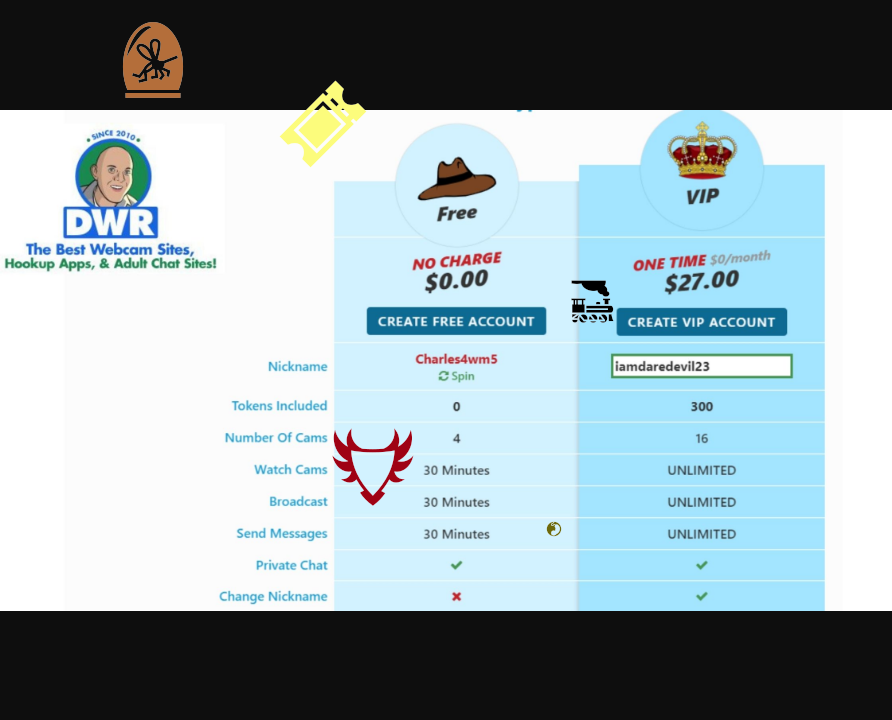 The height and width of the screenshot is (720, 892). Describe the element at coordinates (323, 124) in the screenshot. I see `view your tickets or passes` at that location.